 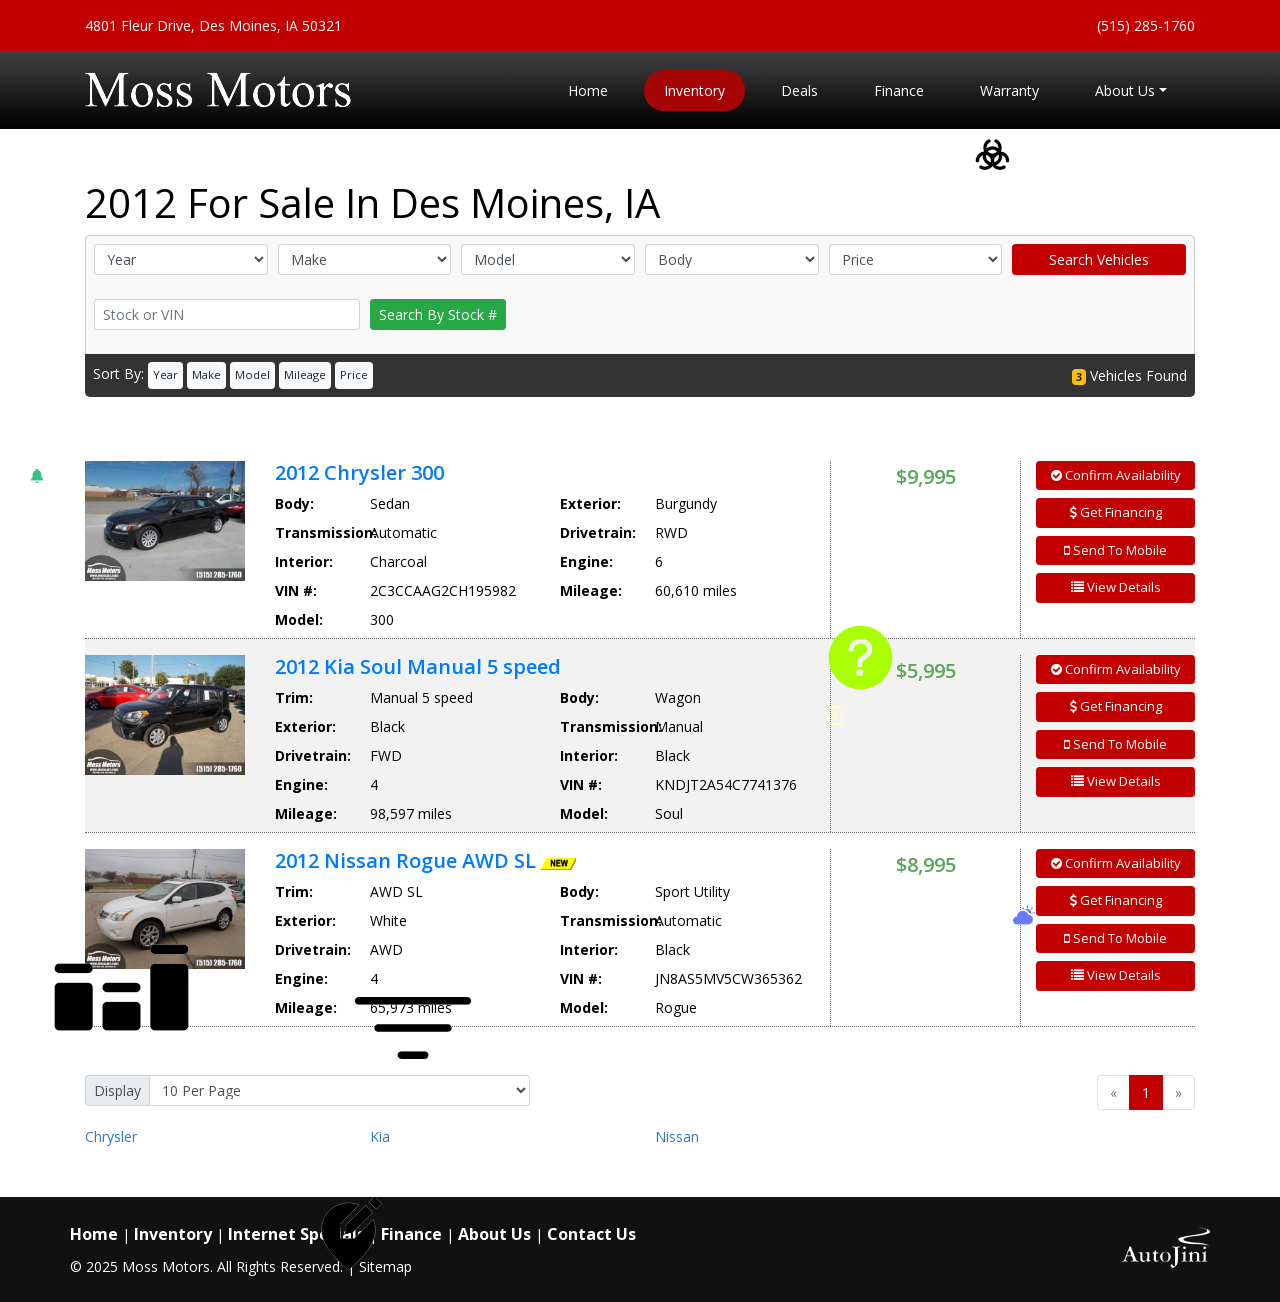 I want to click on filter or sort content, so click(x=413, y=1028).